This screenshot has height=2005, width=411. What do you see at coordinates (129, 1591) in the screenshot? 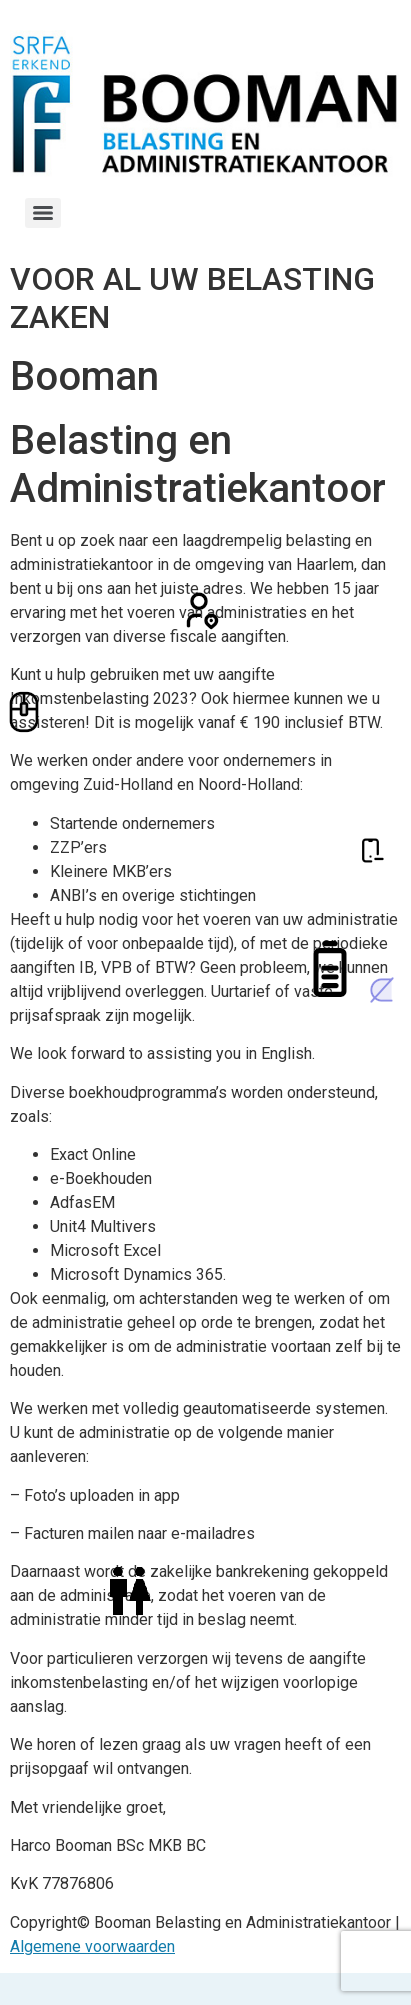
I see `indicates restroom or bathroom facilities` at bounding box center [129, 1591].